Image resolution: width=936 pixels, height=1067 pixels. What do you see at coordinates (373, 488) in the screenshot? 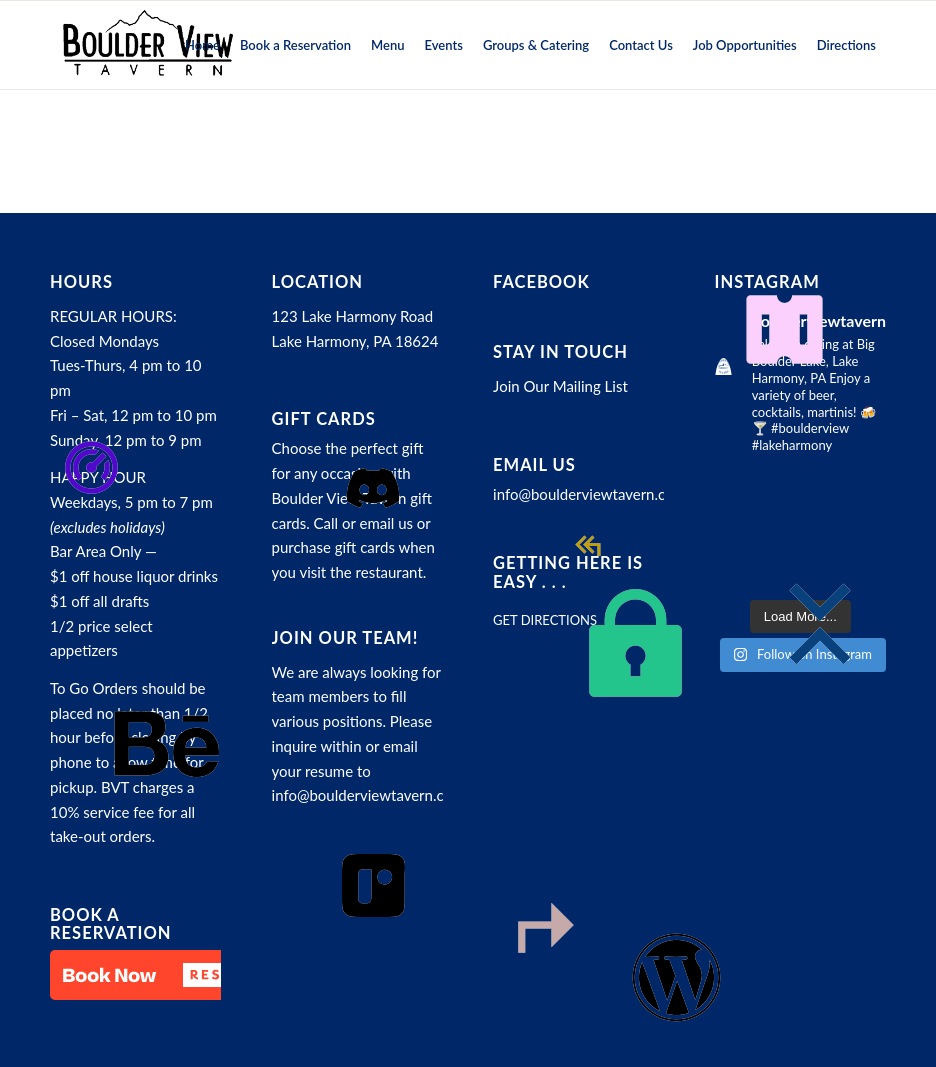
I see `open Discord app` at bounding box center [373, 488].